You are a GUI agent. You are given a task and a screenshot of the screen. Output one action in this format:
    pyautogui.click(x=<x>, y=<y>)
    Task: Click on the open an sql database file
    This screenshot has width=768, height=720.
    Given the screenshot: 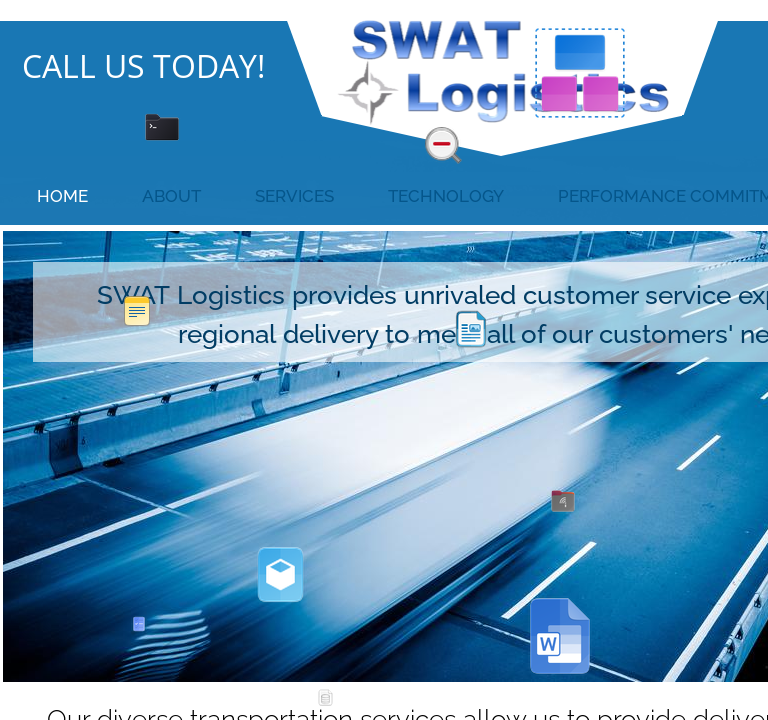 What is the action you would take?
    pyautogui.click(x=325, y=697)
    